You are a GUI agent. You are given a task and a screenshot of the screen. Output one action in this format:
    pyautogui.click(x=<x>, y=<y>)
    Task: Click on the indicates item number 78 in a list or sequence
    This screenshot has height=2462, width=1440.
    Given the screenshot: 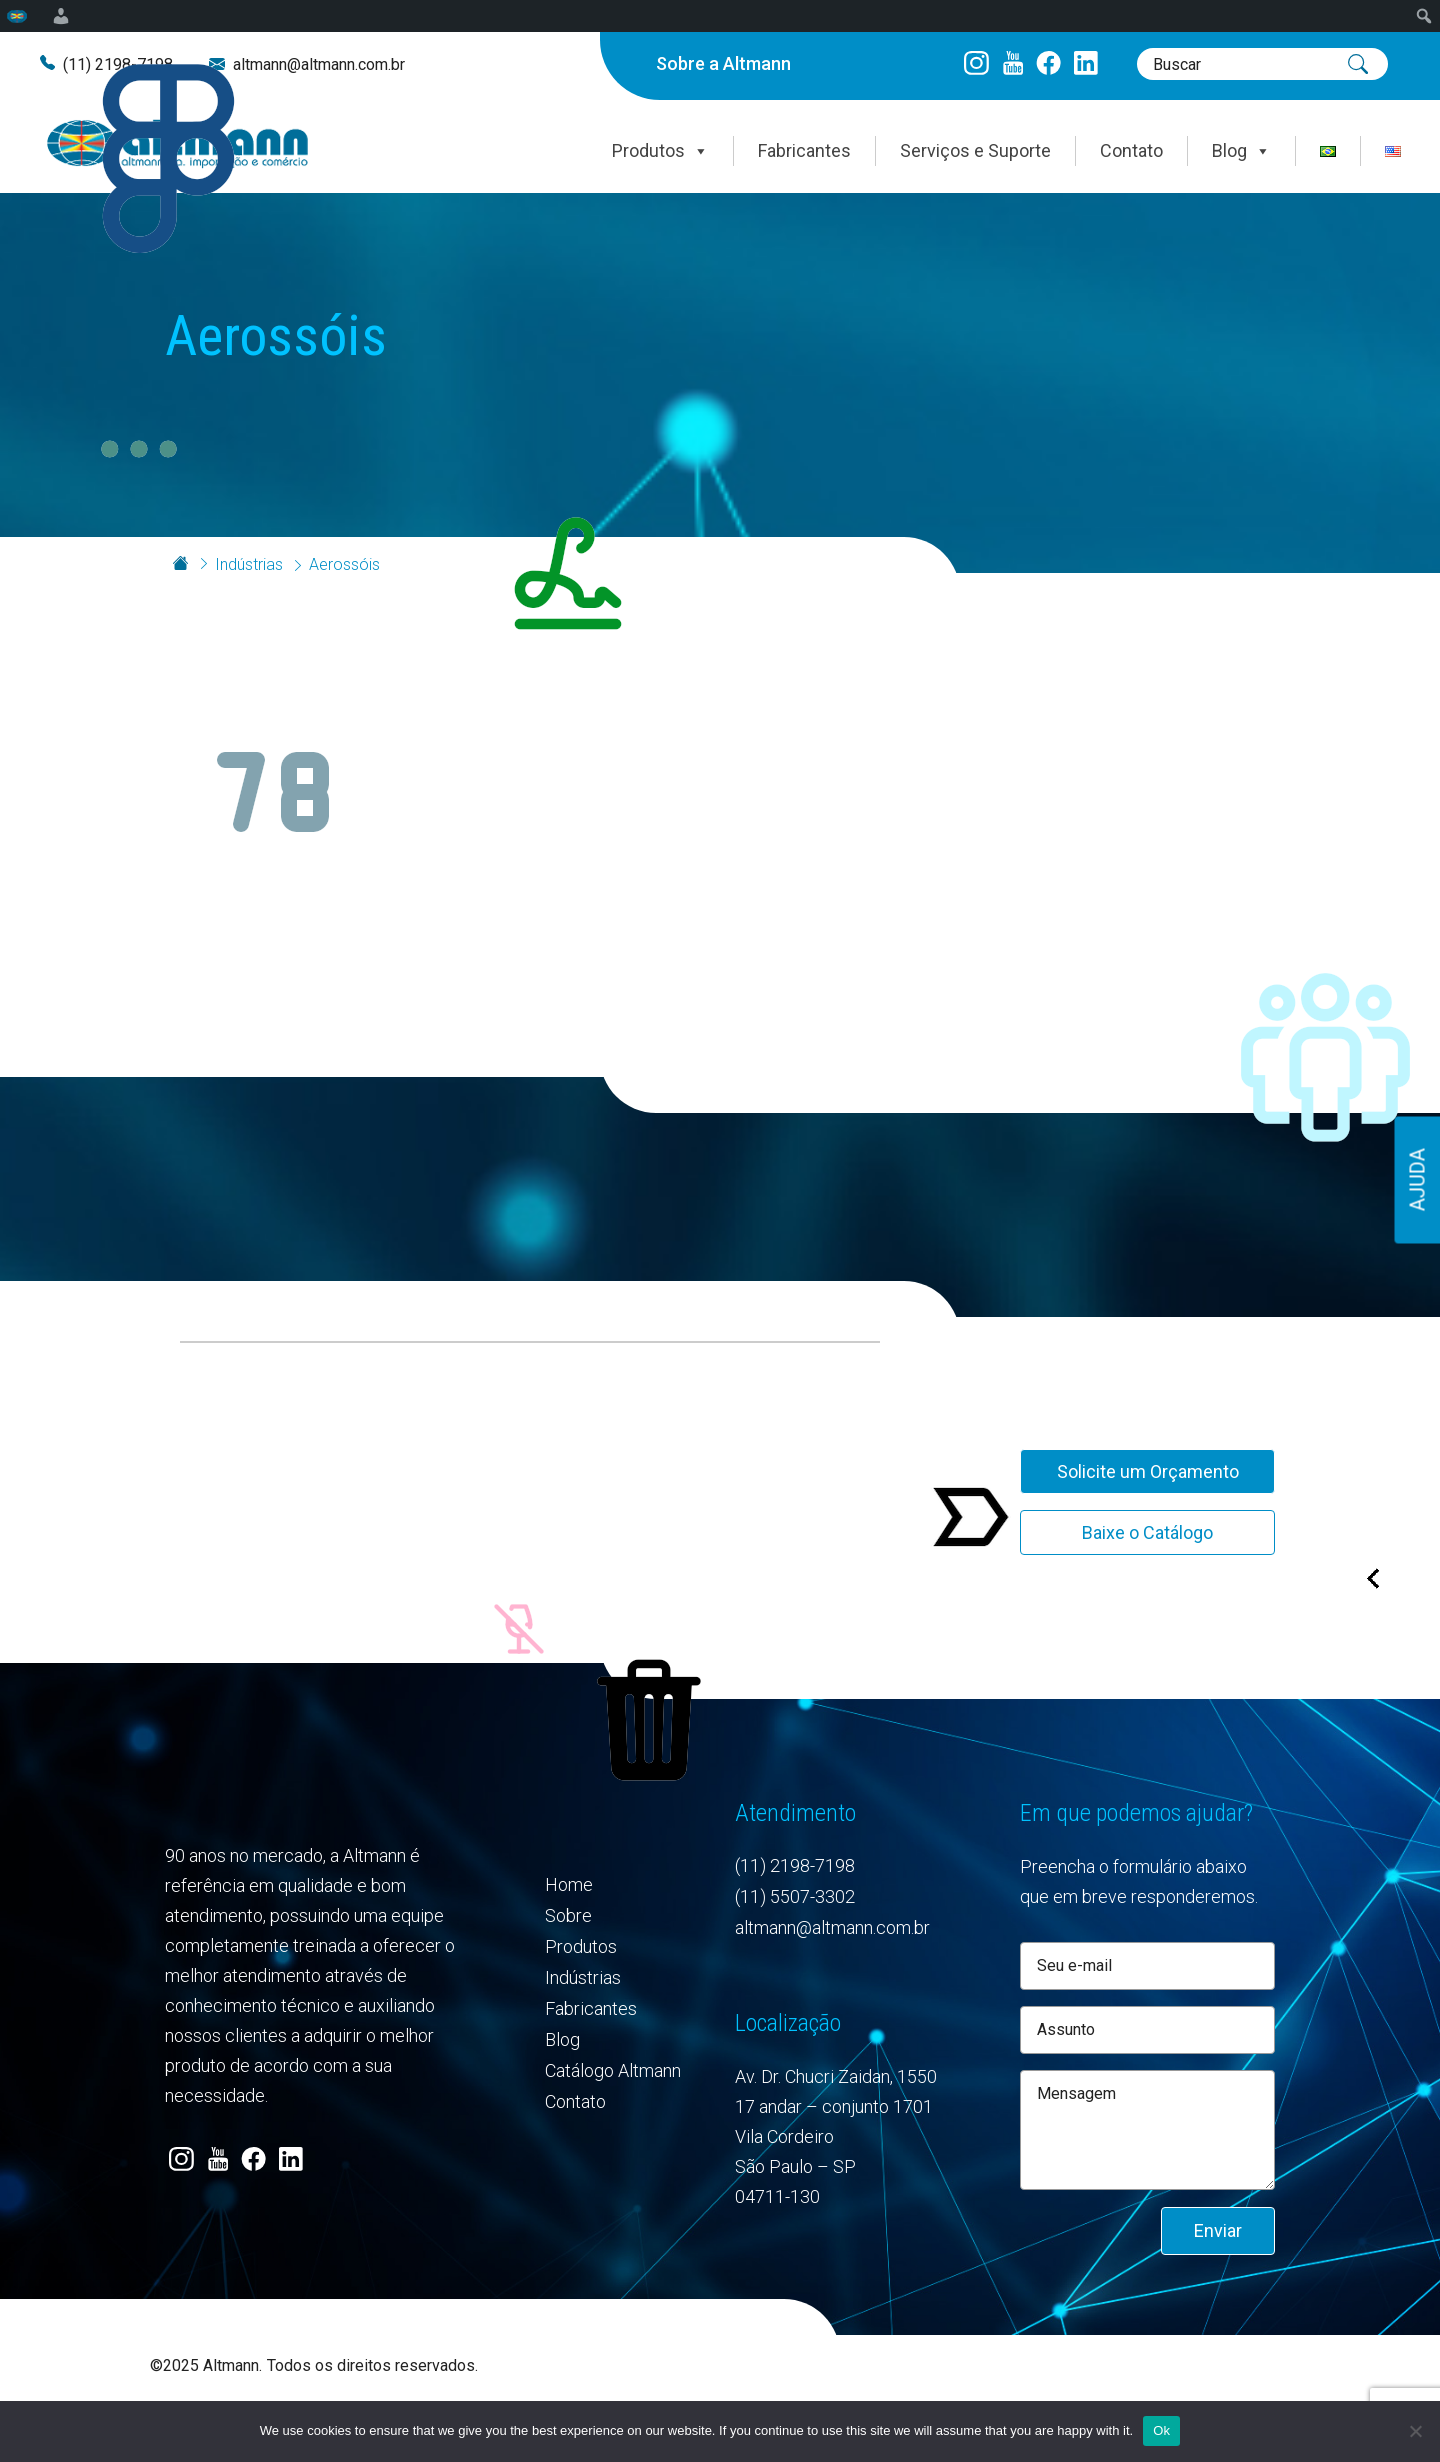 What is the action you would take?
    pyautogui.click(x=273, y=792)
    